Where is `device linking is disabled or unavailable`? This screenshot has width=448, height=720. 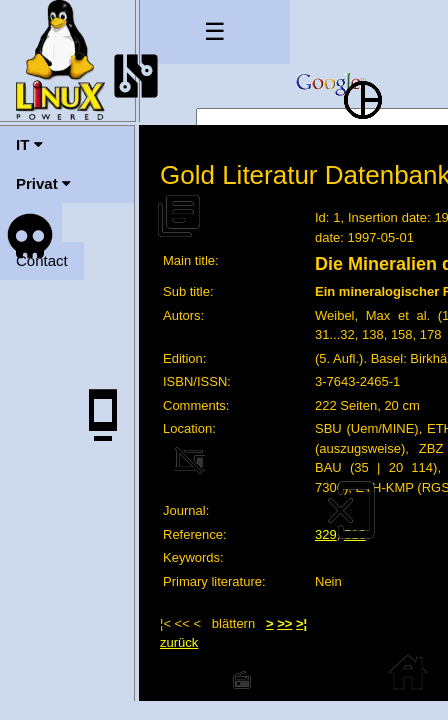 device linking is disabled or unavailable is located at coordinates (189, 460).